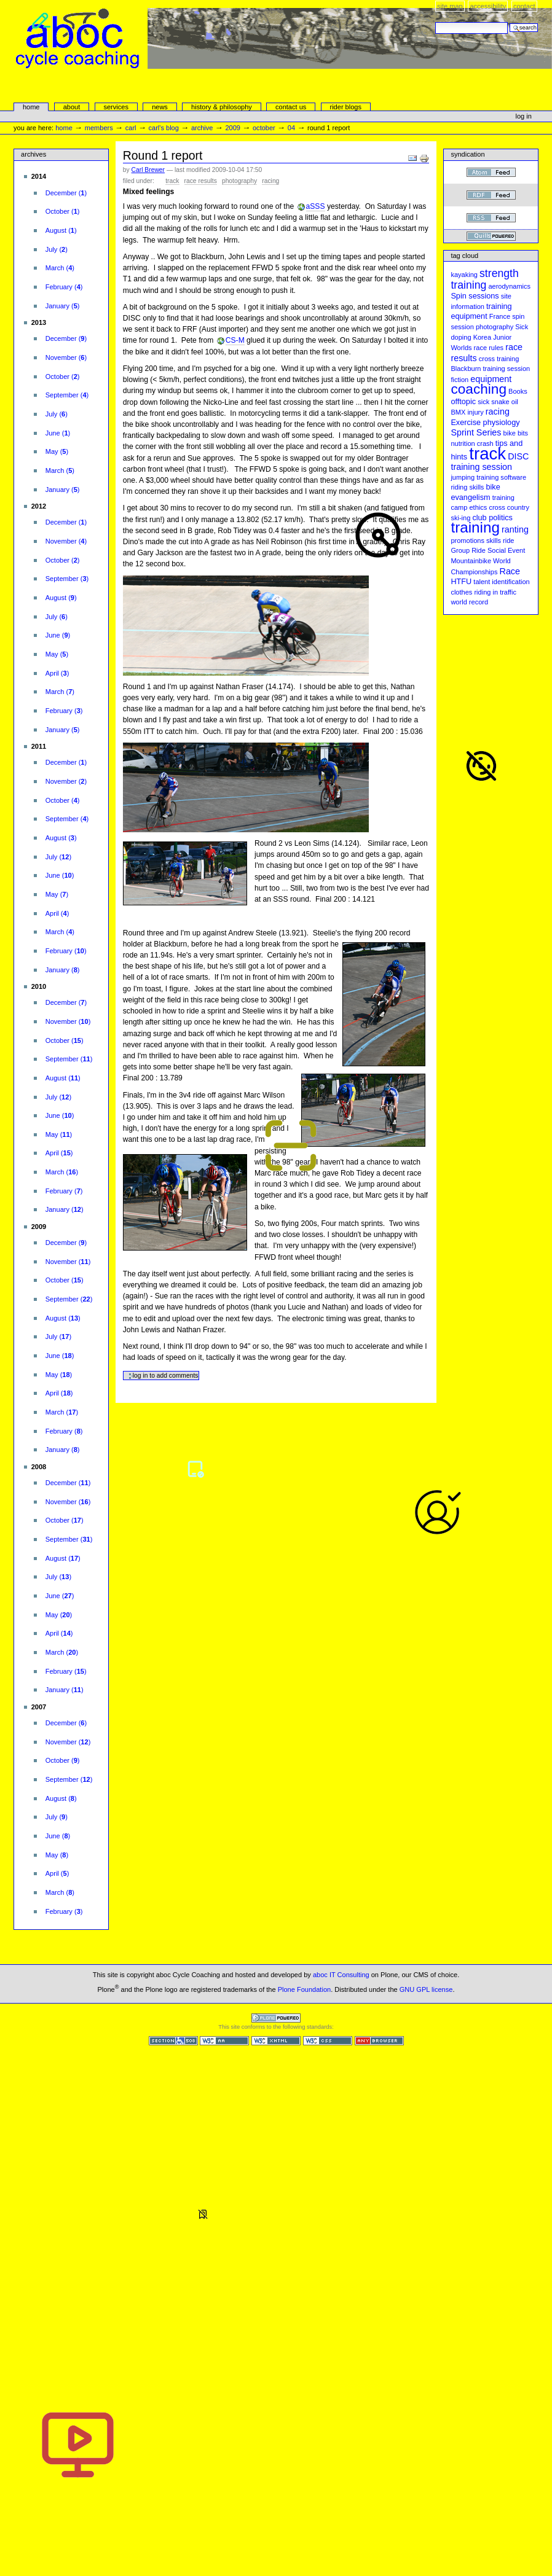 The height and width of the screenshot is (2576, 552). What do you see at coordinates (437, 1512) in the screenshot?
I see `verified user profile` at bounding box center [437, 1512].